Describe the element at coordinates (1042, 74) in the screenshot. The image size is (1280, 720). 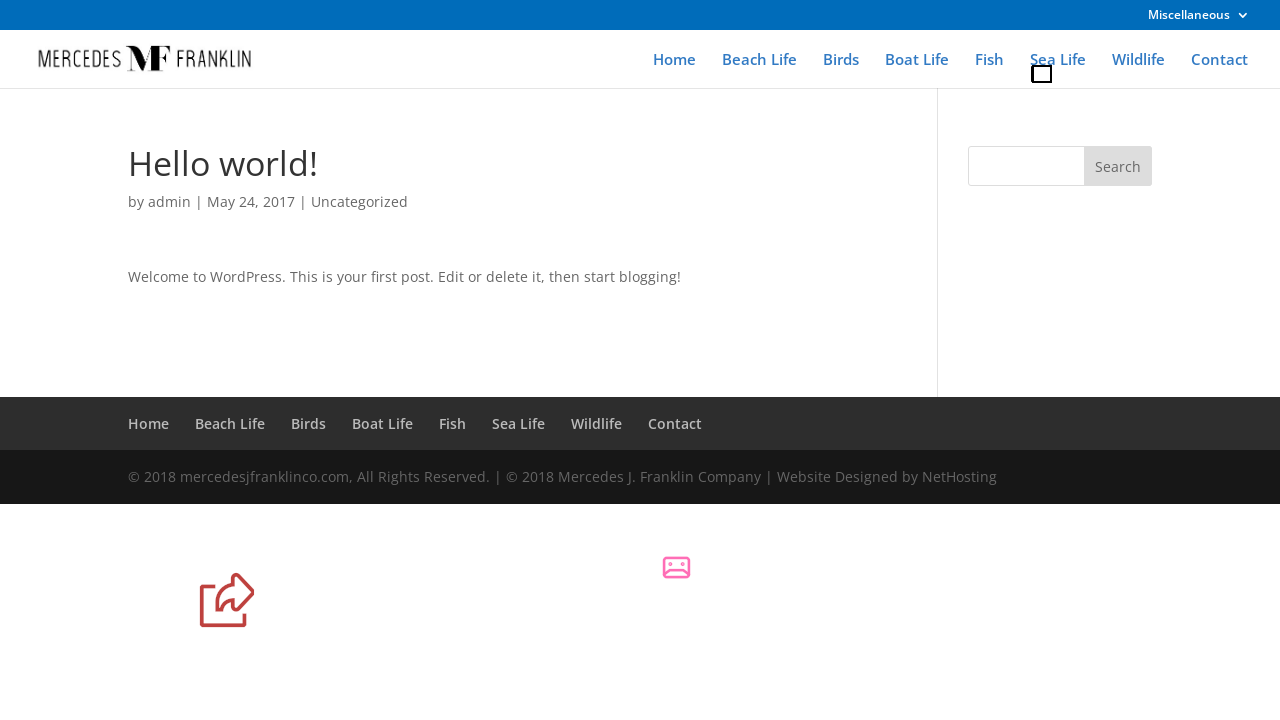
I see `crop image to 3:2 aspect ratio` at that location.